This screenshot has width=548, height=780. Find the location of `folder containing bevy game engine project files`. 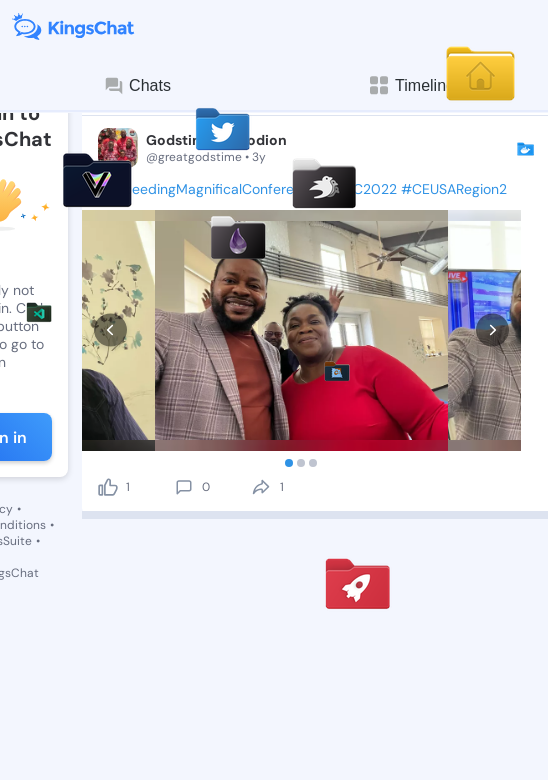

folder containing bevy game engine project files is located at coordinates (324, 185).